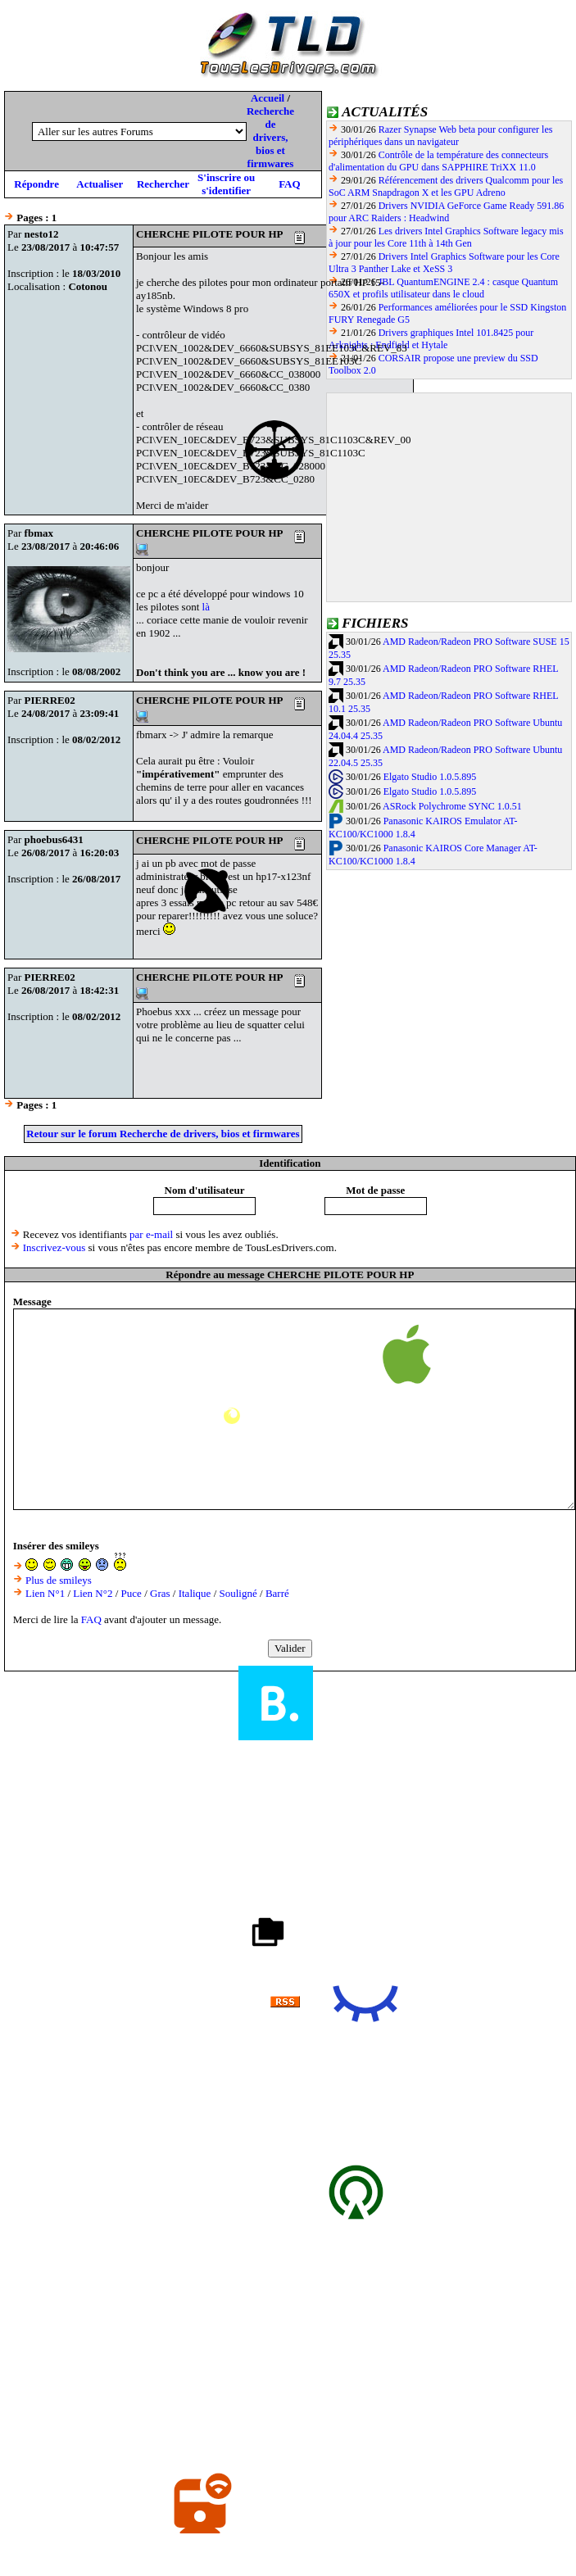  Describe the element at coordinates (206, 891) in the screenshot. I see `view notifications` at that location.